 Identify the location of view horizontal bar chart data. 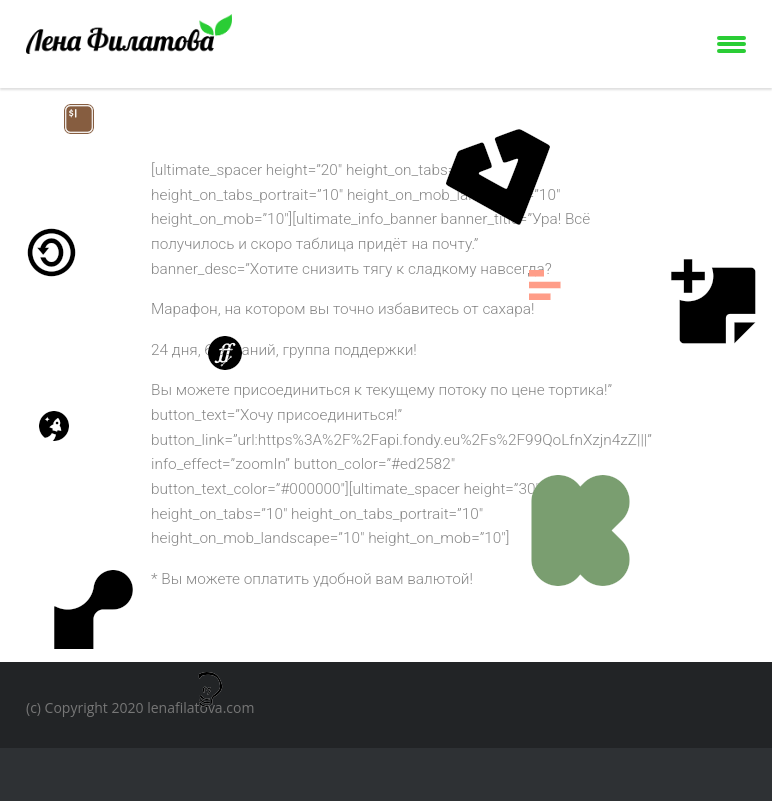
(544, 285).